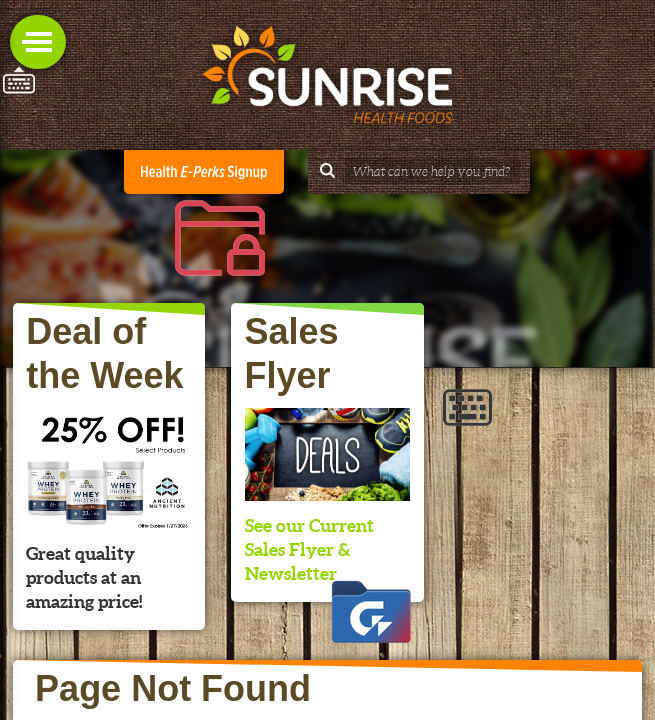 This screenshot has height=720, width=655. I want to click on open keyboard settings, so click(467, 407).